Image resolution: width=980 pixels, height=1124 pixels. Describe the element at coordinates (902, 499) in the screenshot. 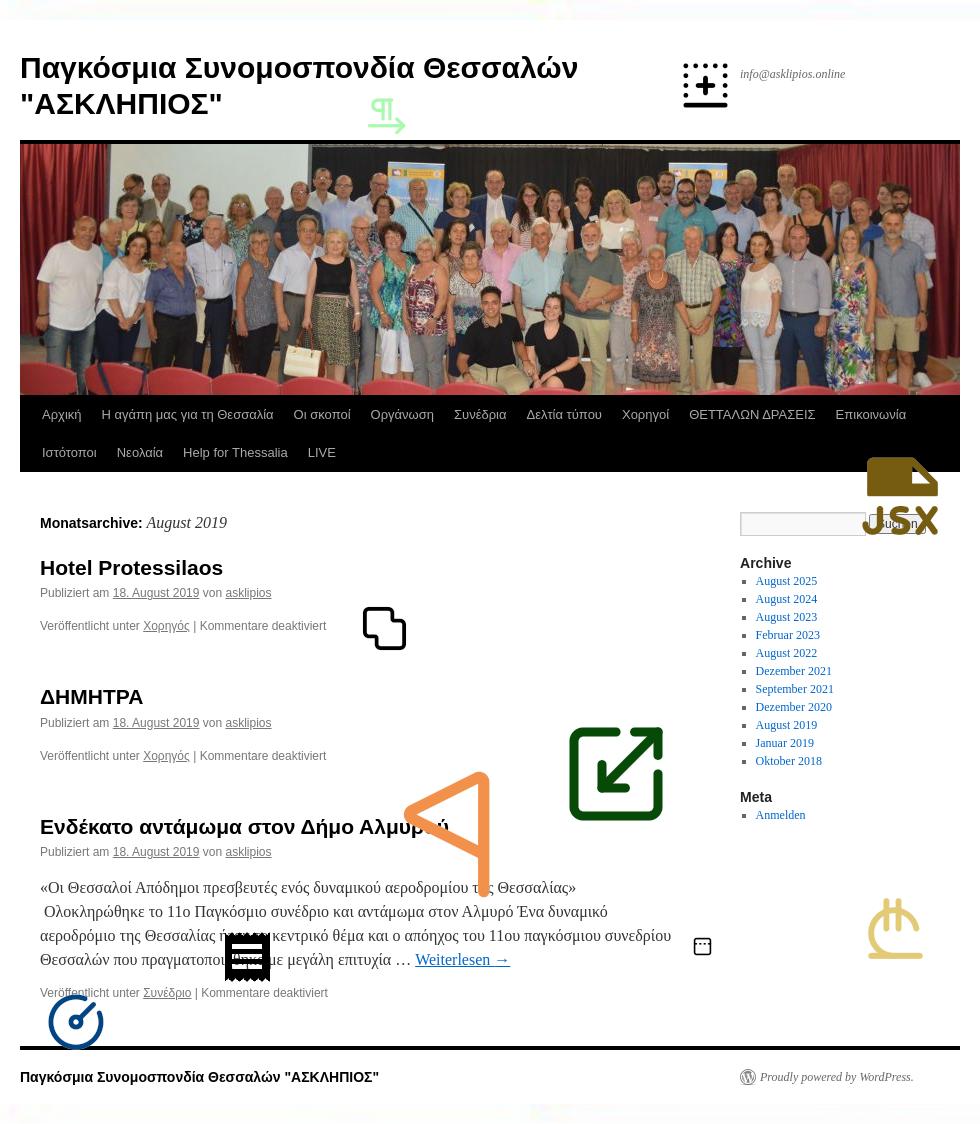

I see `a JSX file type indicator` at that location.